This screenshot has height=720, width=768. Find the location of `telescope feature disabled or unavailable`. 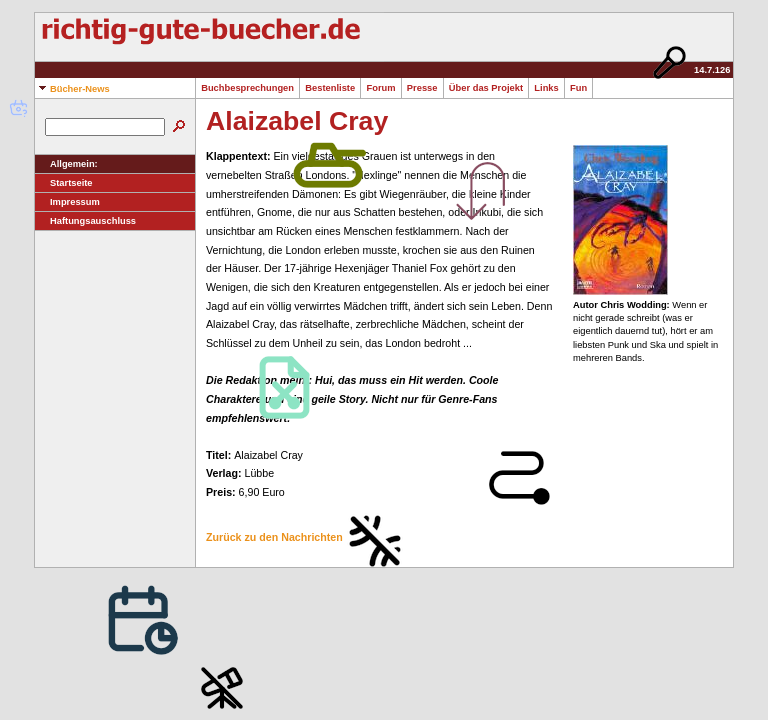

telescope feature disabled or unavailable is located at coordinates (222, 688).